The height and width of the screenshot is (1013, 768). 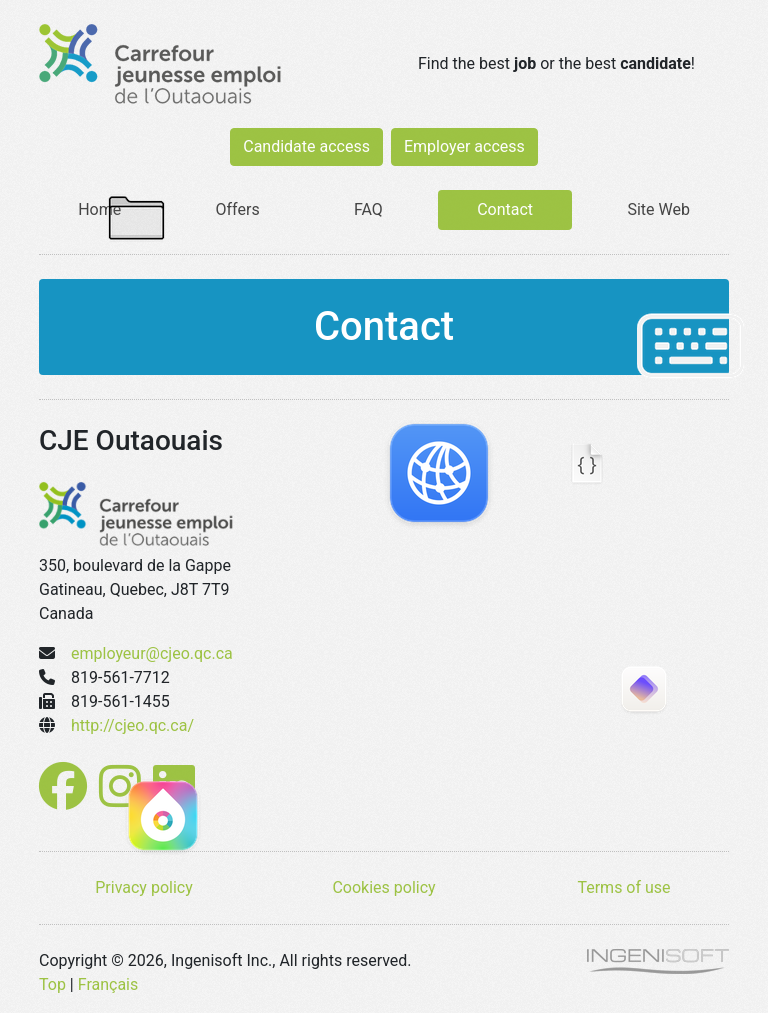 What do you see at coordinates (136, 217) in the screenshot?
I see `access a mail folder` at bounding box center [136, 217].